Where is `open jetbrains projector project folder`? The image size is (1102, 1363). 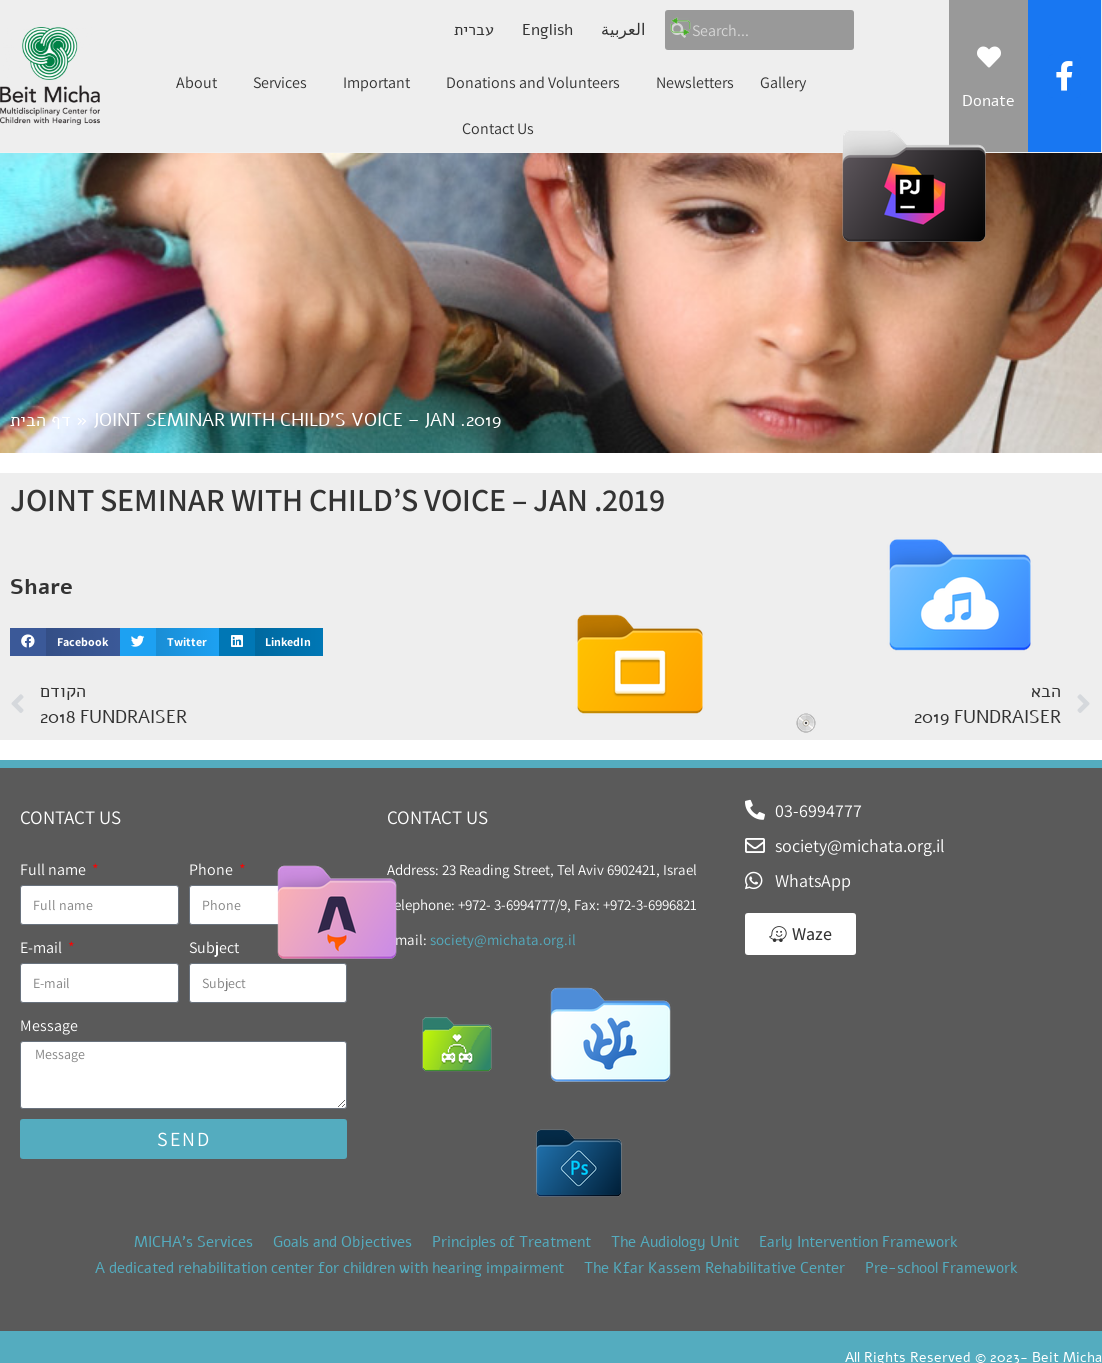
open jetbrains projector project folder is located at coordinates (913, 189).